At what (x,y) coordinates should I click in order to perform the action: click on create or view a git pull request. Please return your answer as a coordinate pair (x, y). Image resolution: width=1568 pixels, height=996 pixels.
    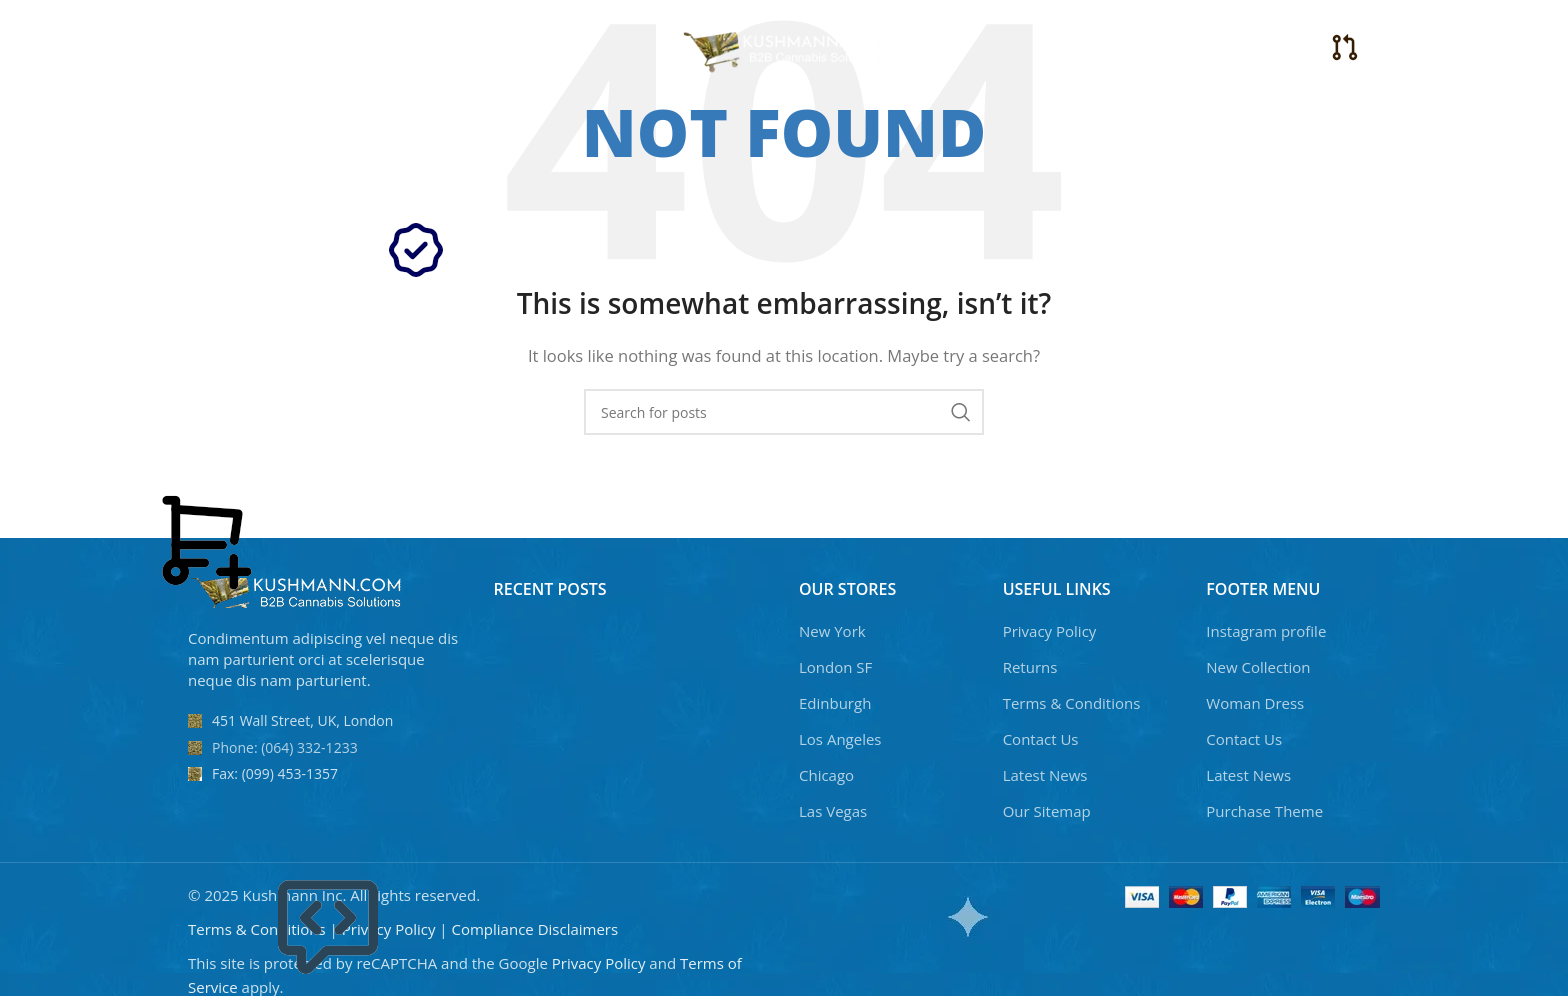
    Looking at the image, I should click on (1344, 47).